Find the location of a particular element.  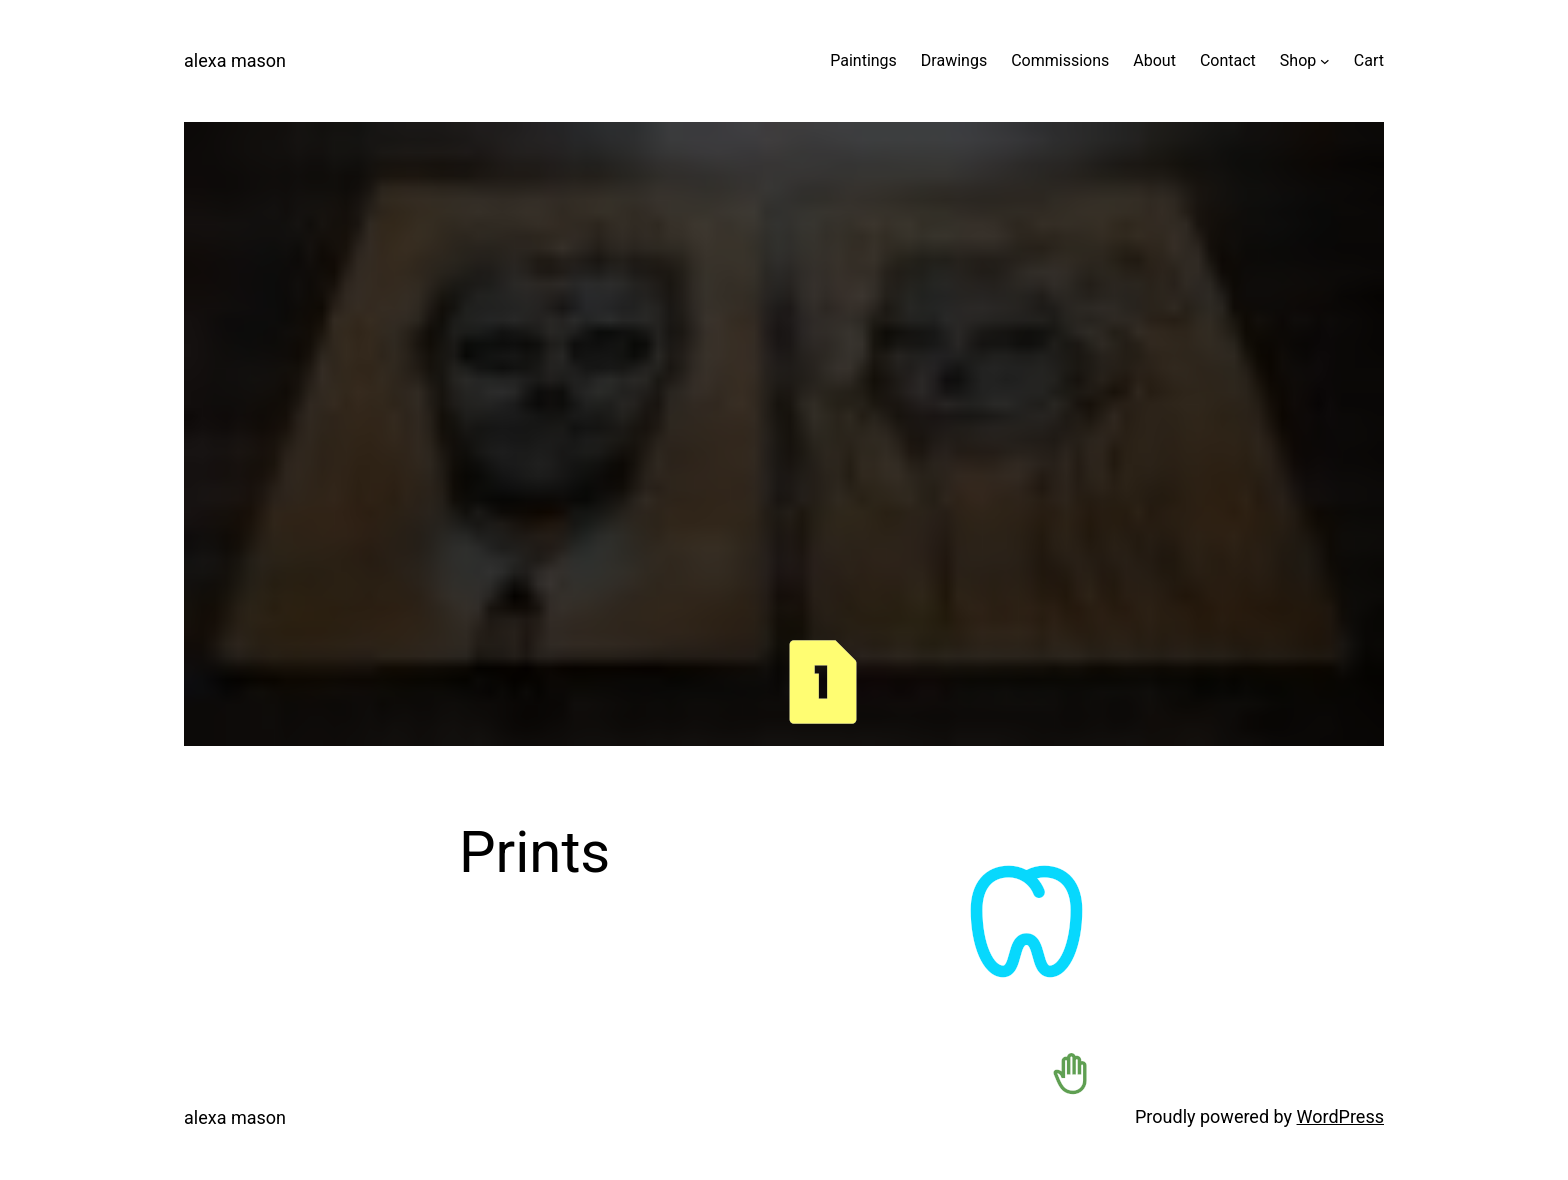

stop or pause current action is located at coordinates (1070, 1074).